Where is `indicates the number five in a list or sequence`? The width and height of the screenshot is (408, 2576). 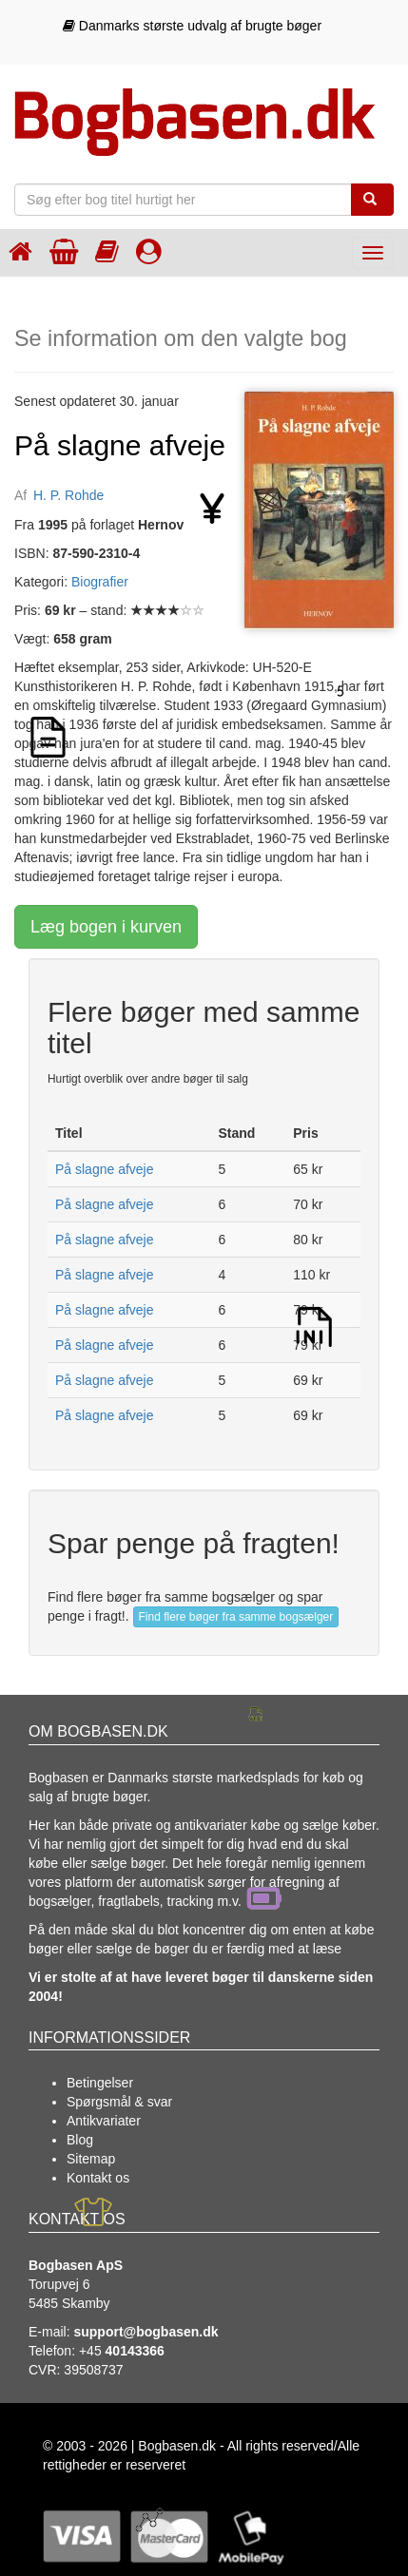 indicates the number five in a list or sequence is located at coordinates (340, 691).